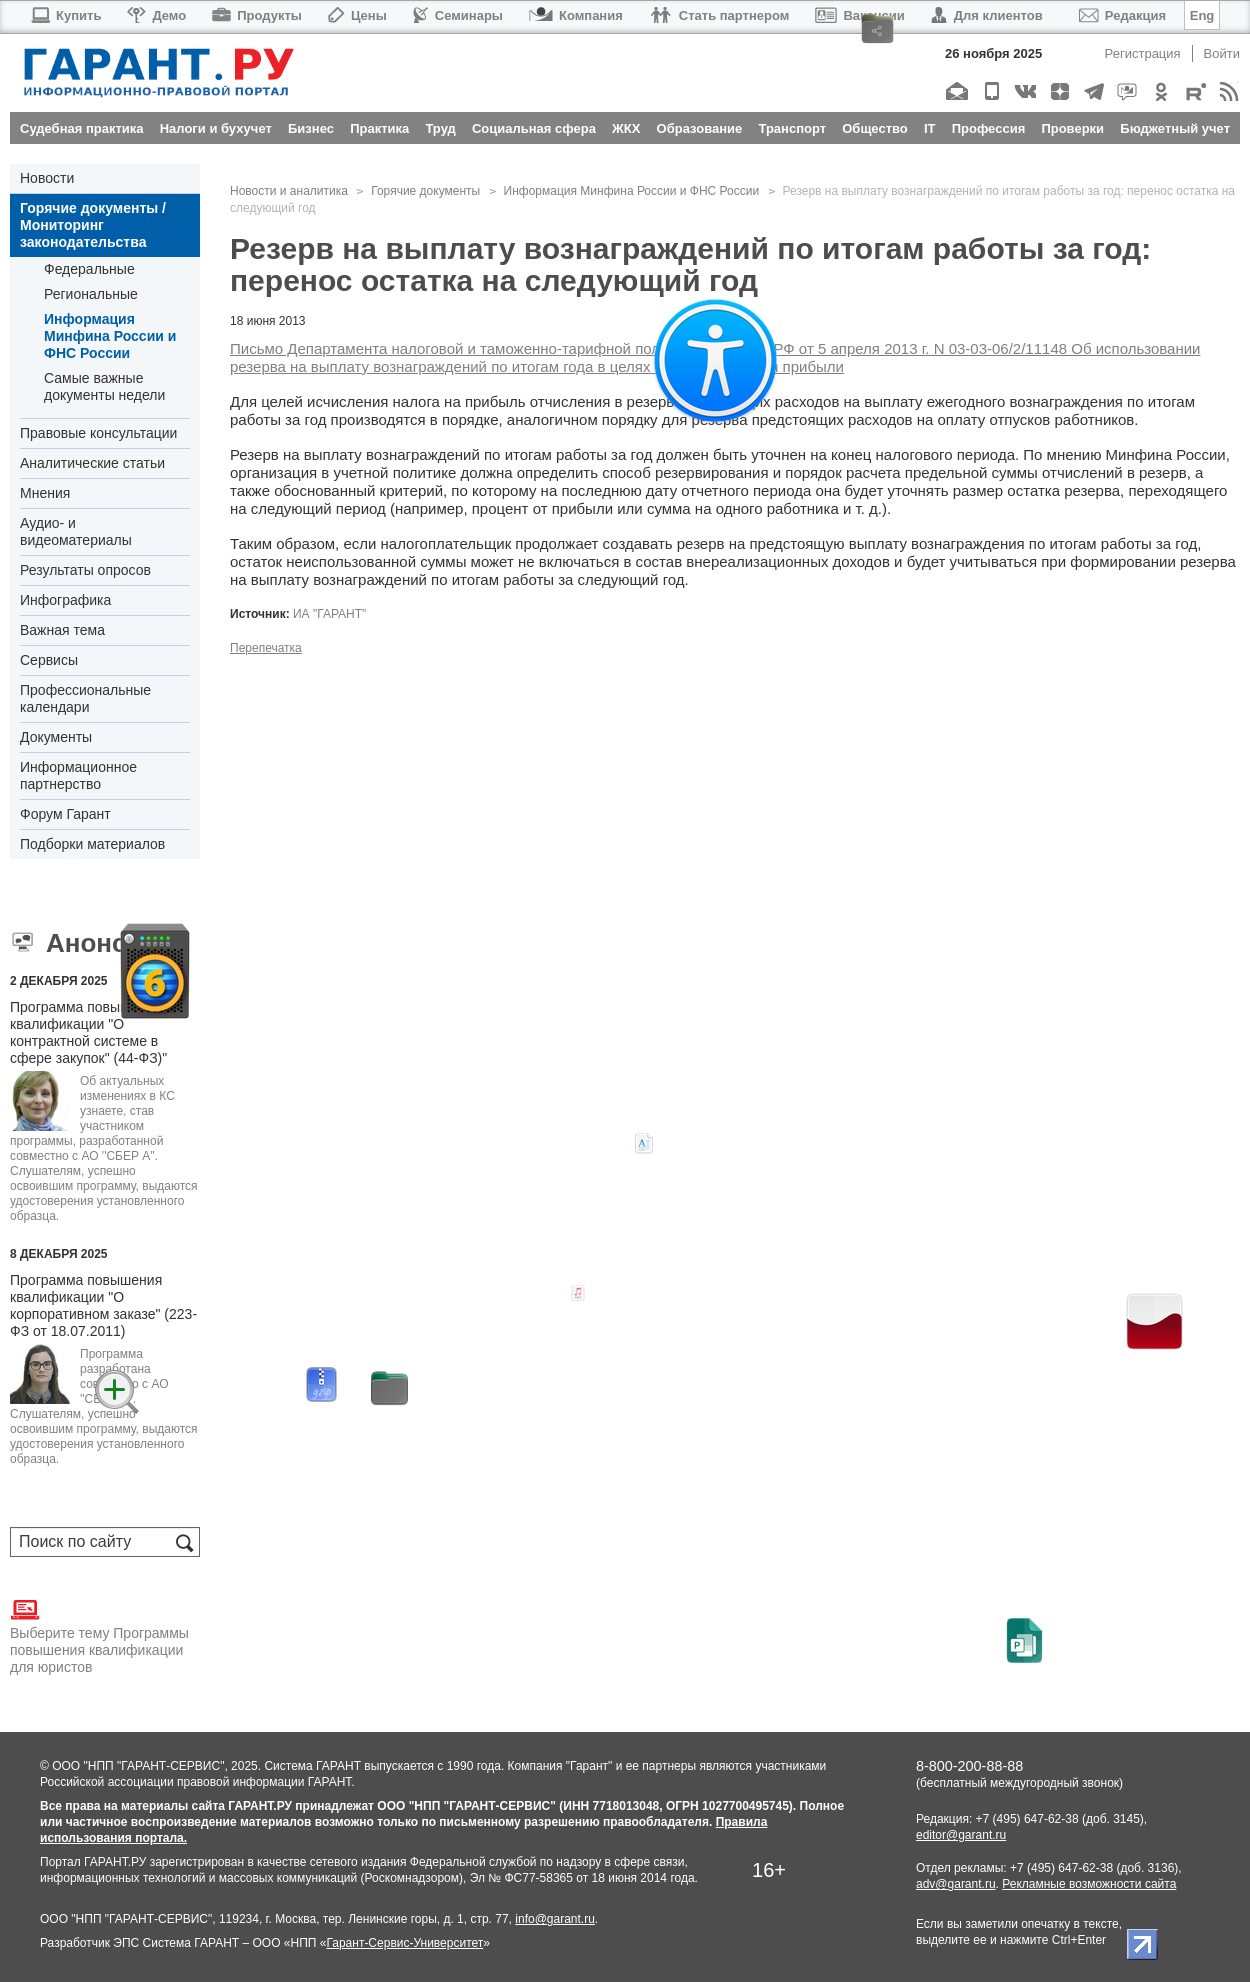  Describe the element at coordinates (117, 1392) in the screenshot. I see `zoom to fit content within the current view` at that location.